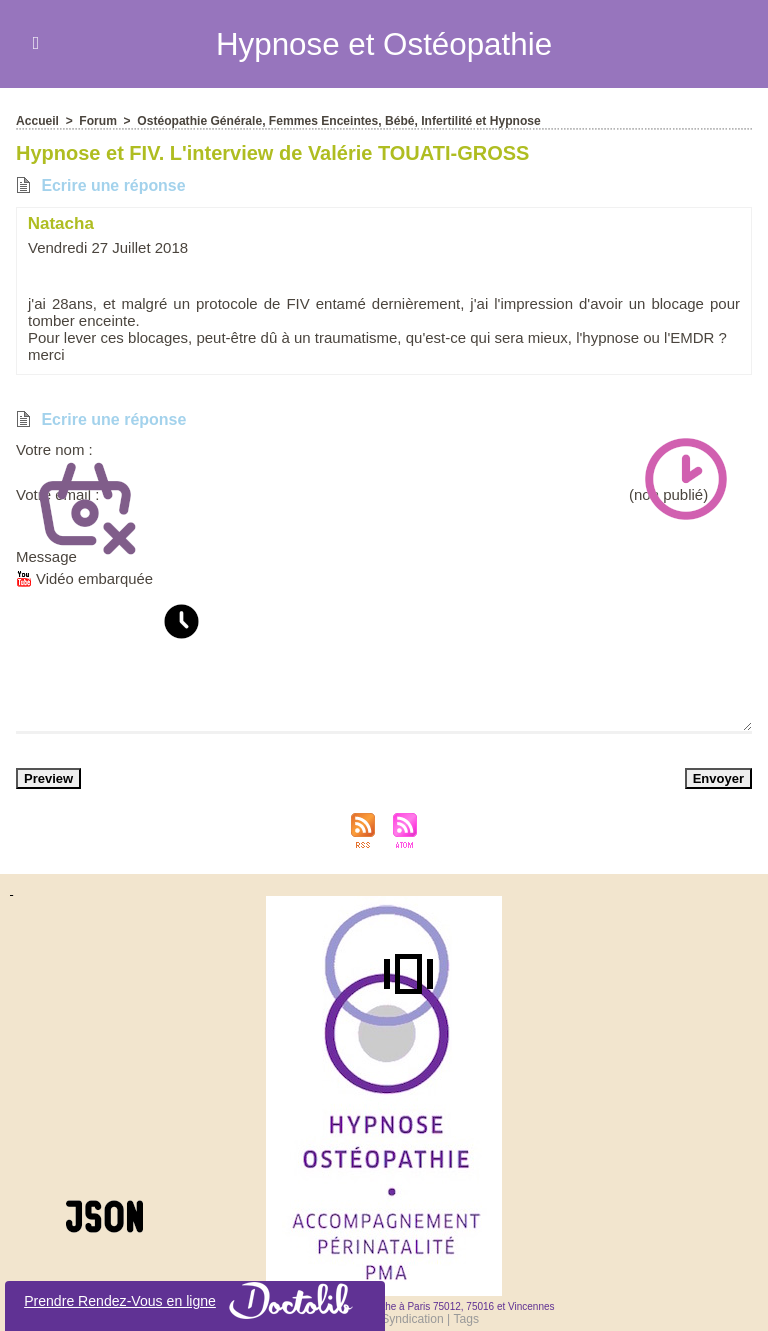 This screenshot has height=1331, width=768. Describe the element at coordinates (686, 479) in the screenshot. I see `view current time` at that location.